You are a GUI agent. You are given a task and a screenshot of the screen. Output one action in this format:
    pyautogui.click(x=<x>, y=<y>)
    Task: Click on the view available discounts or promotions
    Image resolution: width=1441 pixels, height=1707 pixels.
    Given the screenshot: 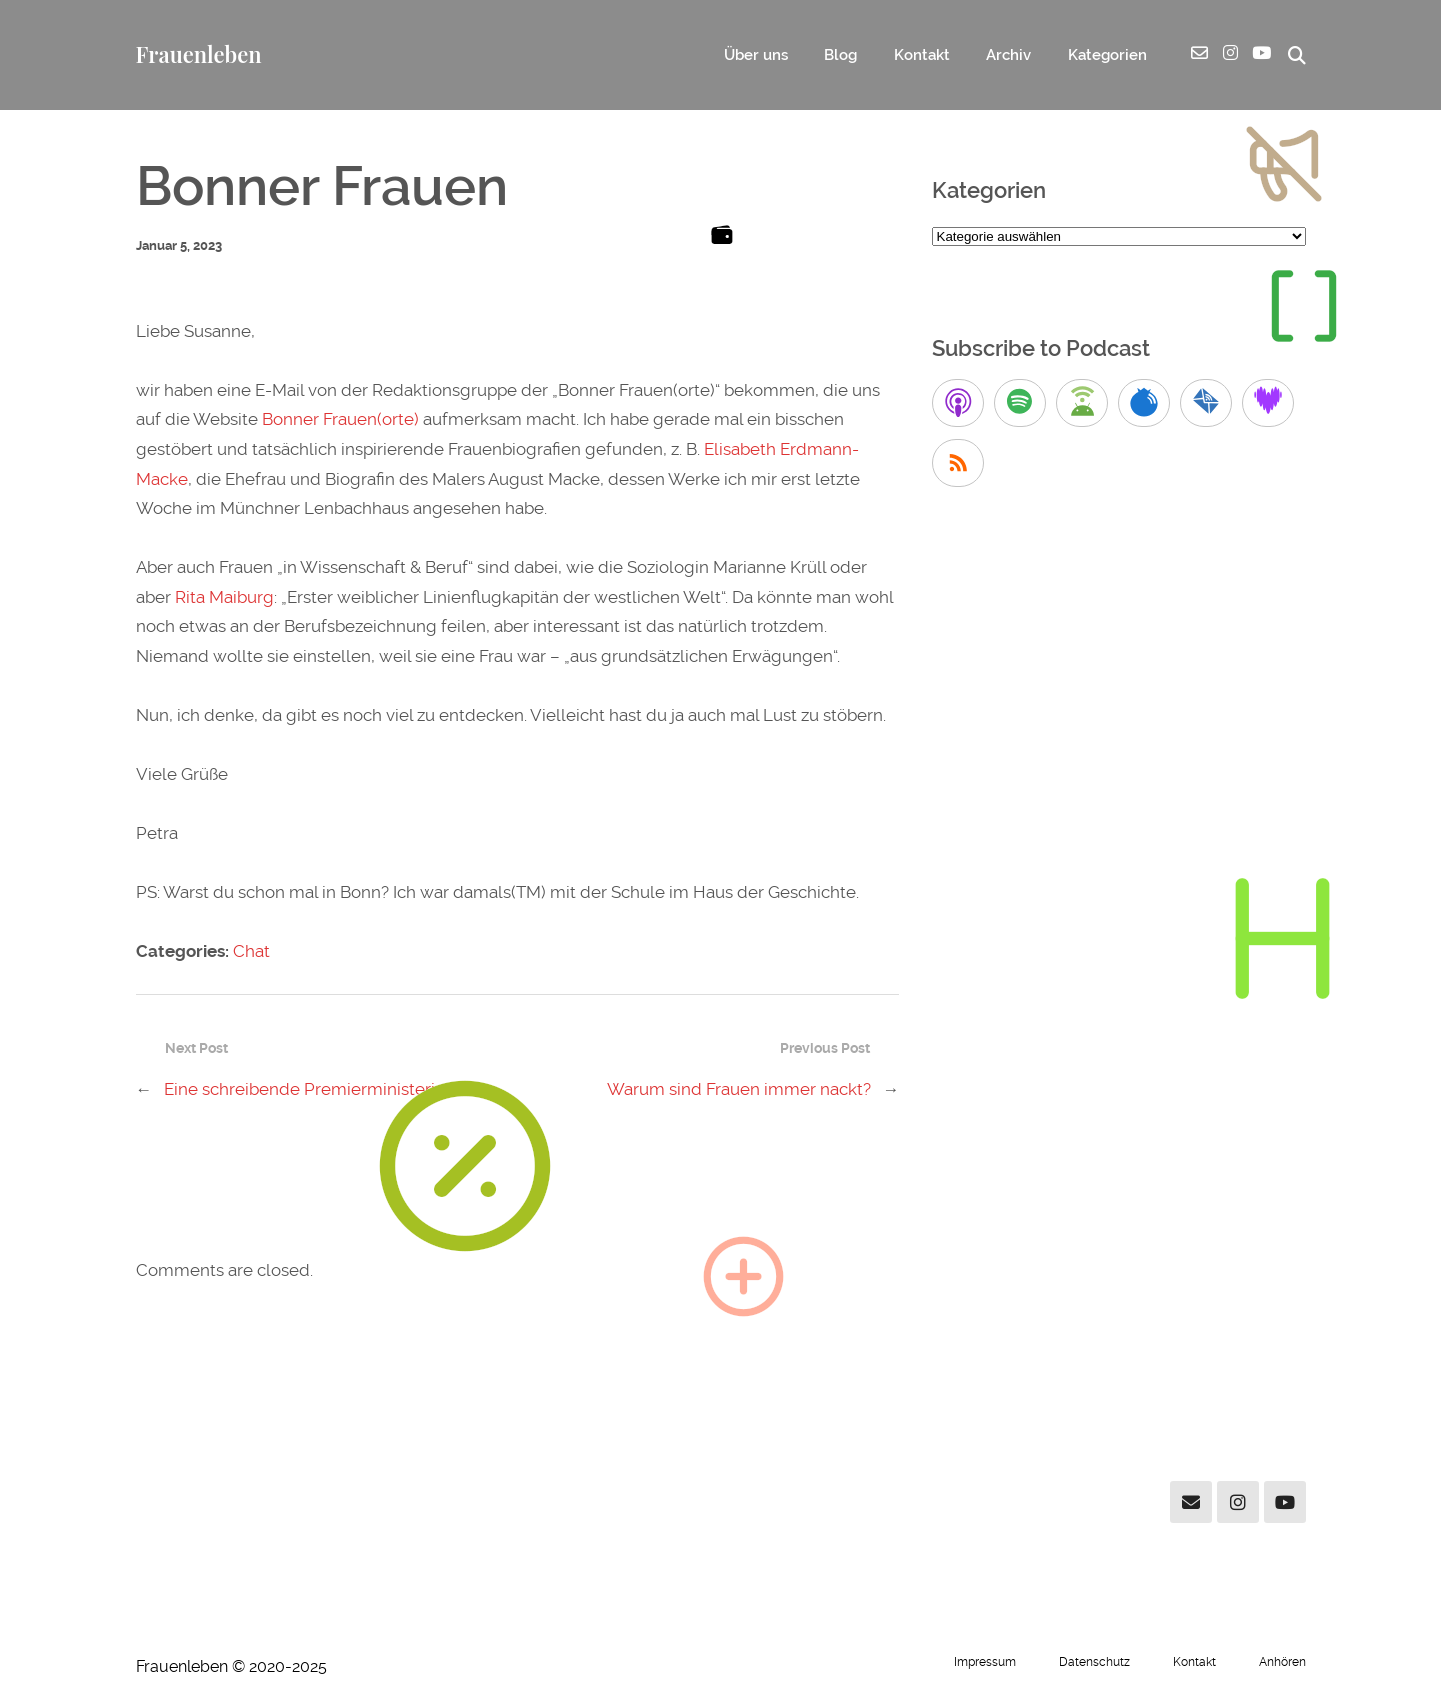 What is the action you would take?
    pyautogui.click(x=465, y=1166)
    